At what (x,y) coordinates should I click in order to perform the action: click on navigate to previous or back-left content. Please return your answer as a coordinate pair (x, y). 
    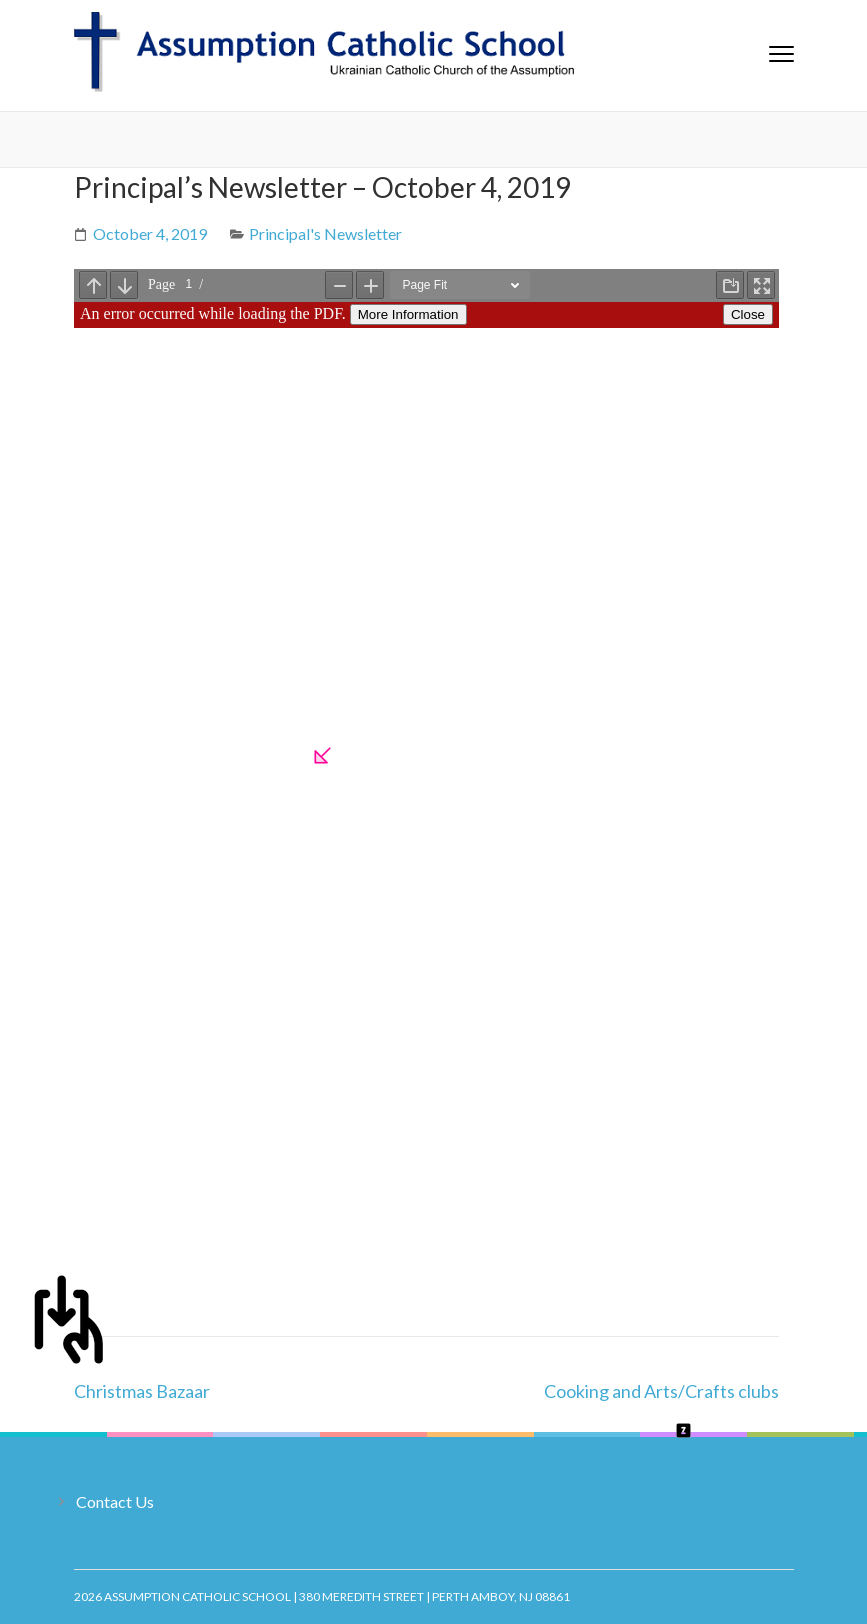
    Looking at the image, I should click on (322, 755).